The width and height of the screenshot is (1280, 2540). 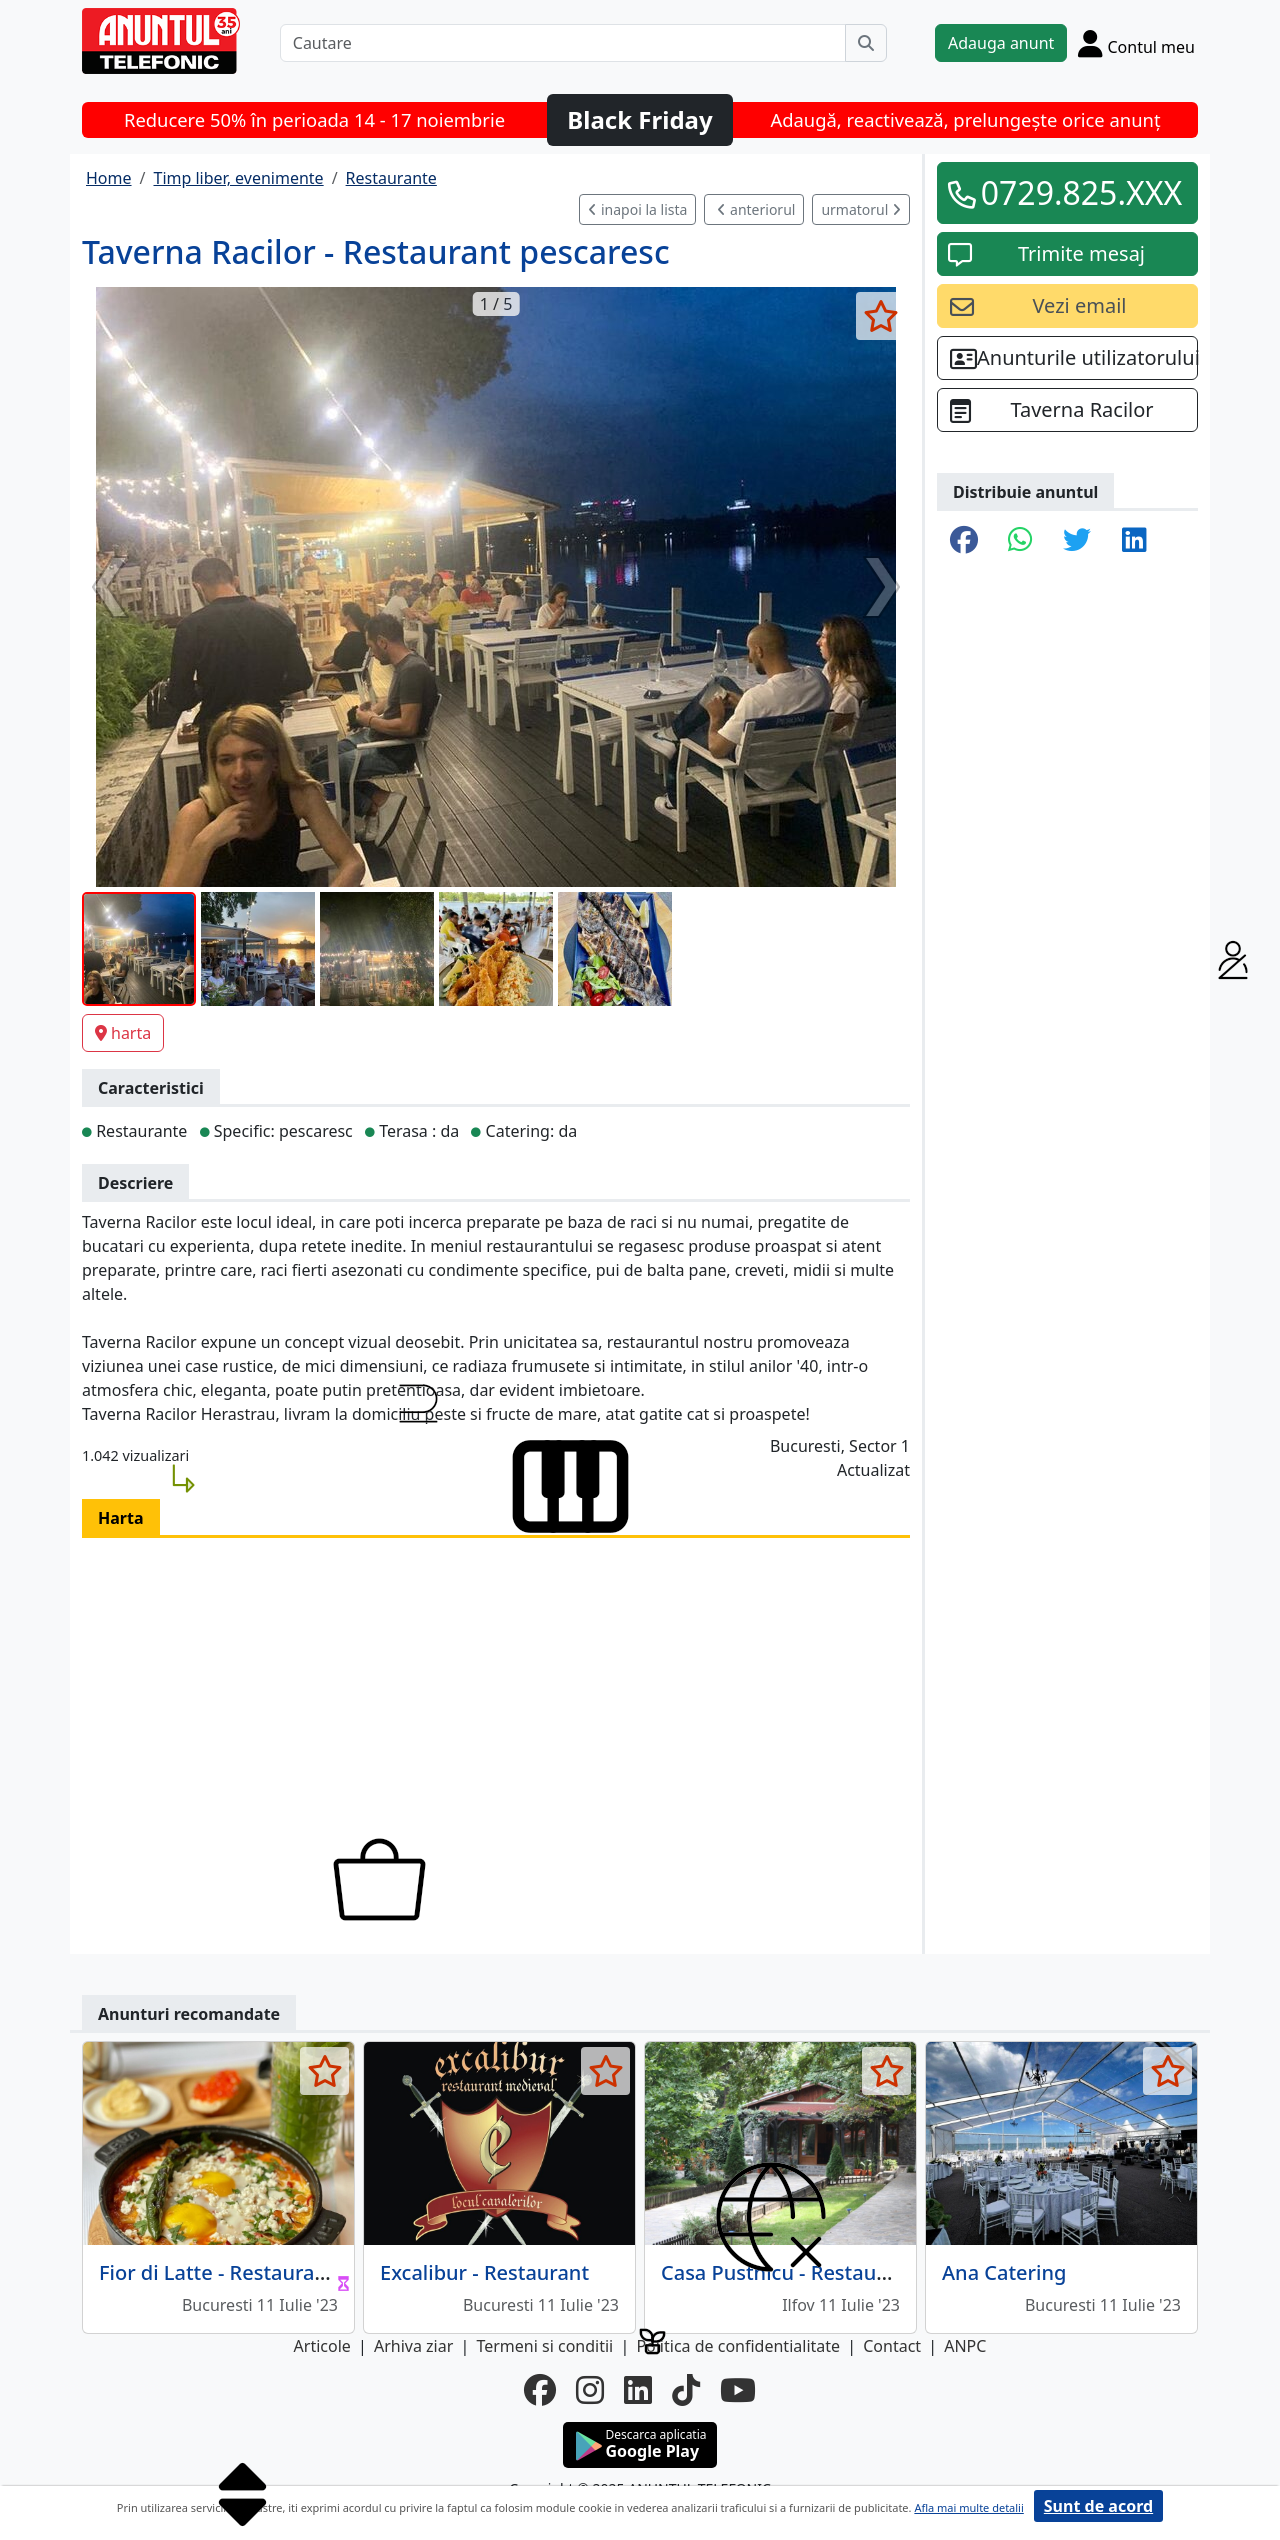 I want to click on open piano or keyboard instrument app, so click(x=570, y=1486).